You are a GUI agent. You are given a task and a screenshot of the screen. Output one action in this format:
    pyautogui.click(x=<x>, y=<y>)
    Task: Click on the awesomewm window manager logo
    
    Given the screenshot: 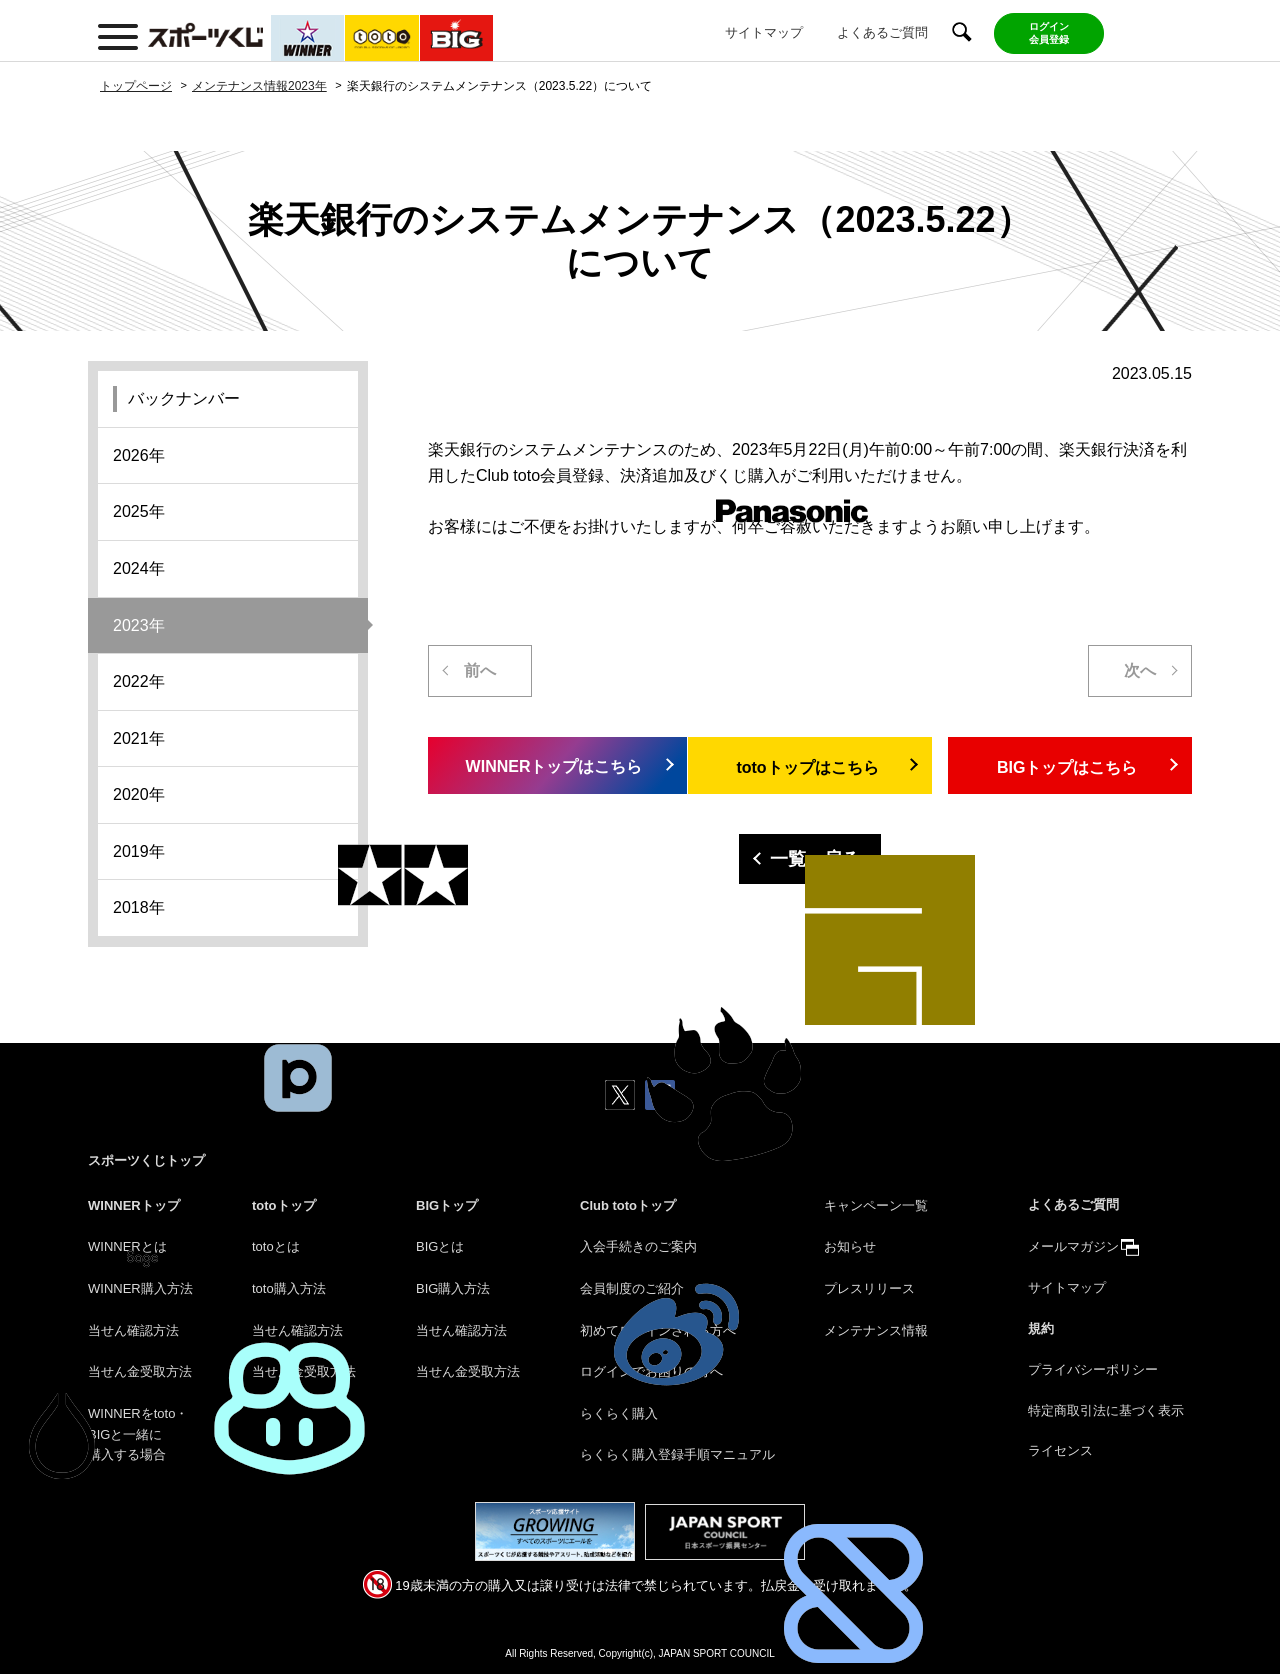 What is the action you would take?
    pyautogui.click(x=890, y=940)
    